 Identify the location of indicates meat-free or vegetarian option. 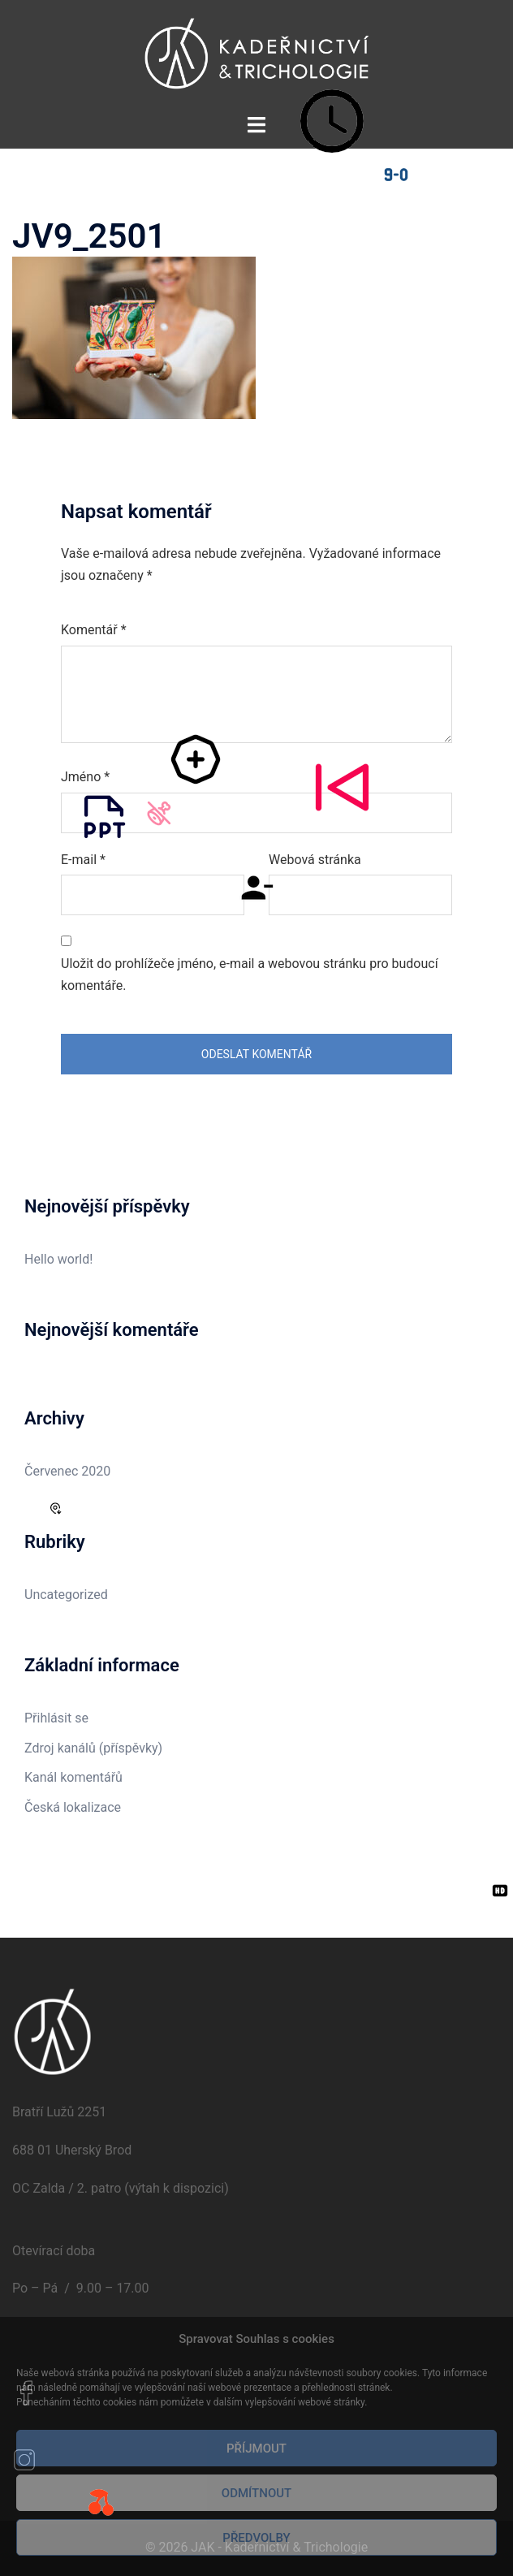
(159, 813).